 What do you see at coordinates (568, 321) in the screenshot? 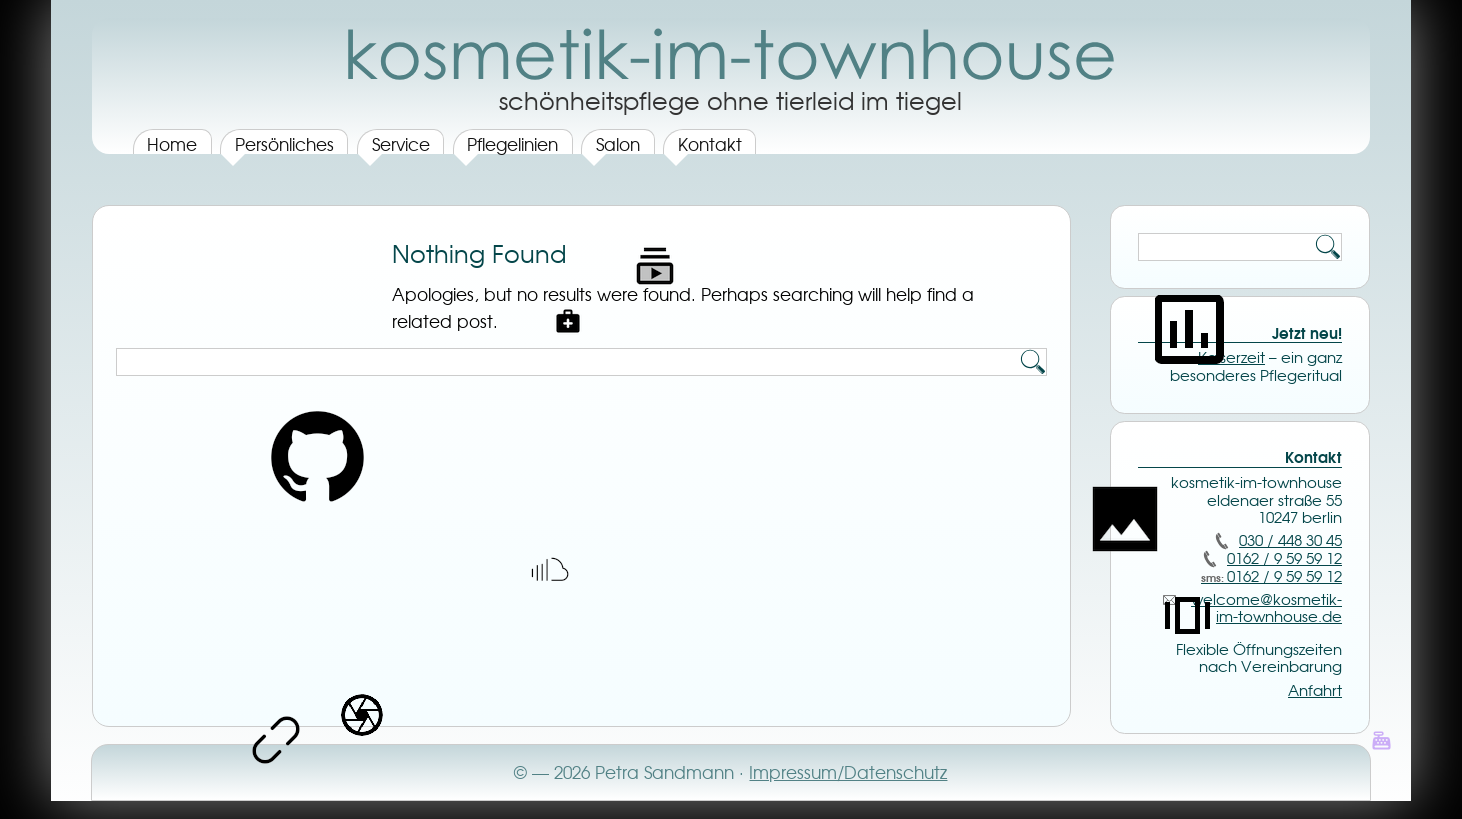
I see `access medical or health services` at bounding box center [568, 321].